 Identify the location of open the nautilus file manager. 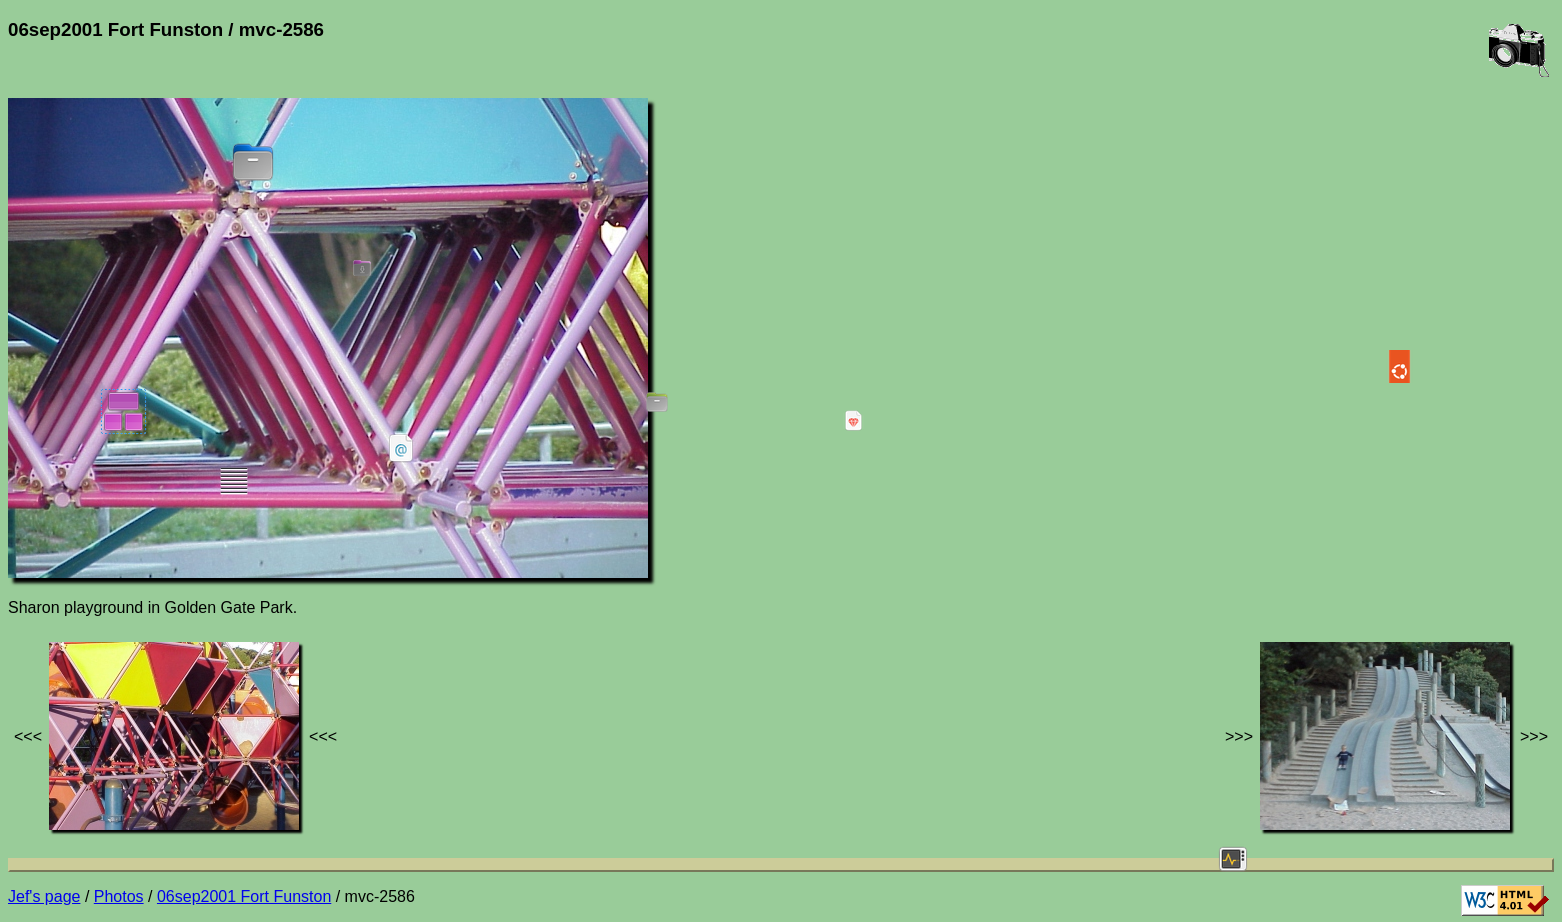
(253, 162).